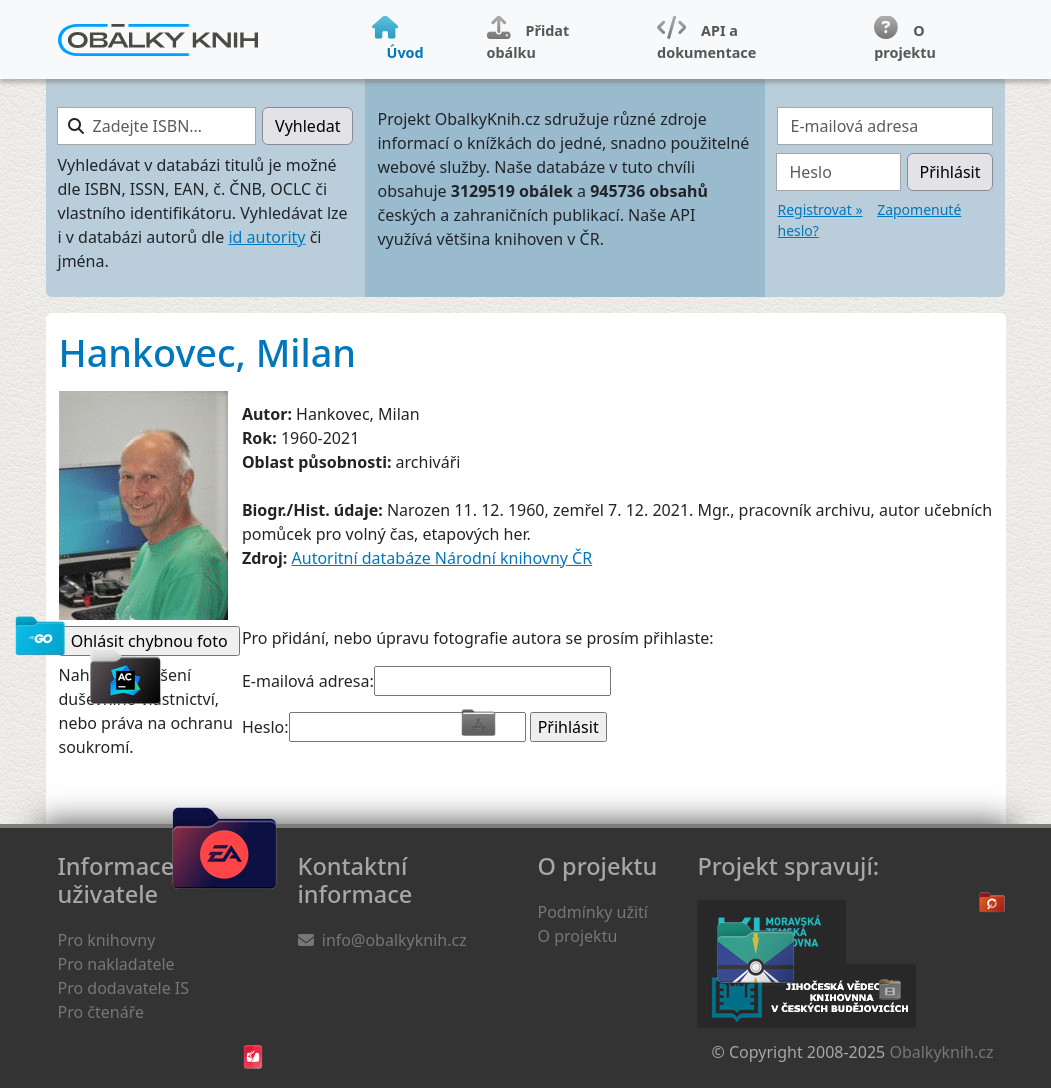 This screenshot has width=1051, height=1088. Describe the element at coordinates (992, 903) in the screenshot. I see `open amd storemi application folder` at that location.